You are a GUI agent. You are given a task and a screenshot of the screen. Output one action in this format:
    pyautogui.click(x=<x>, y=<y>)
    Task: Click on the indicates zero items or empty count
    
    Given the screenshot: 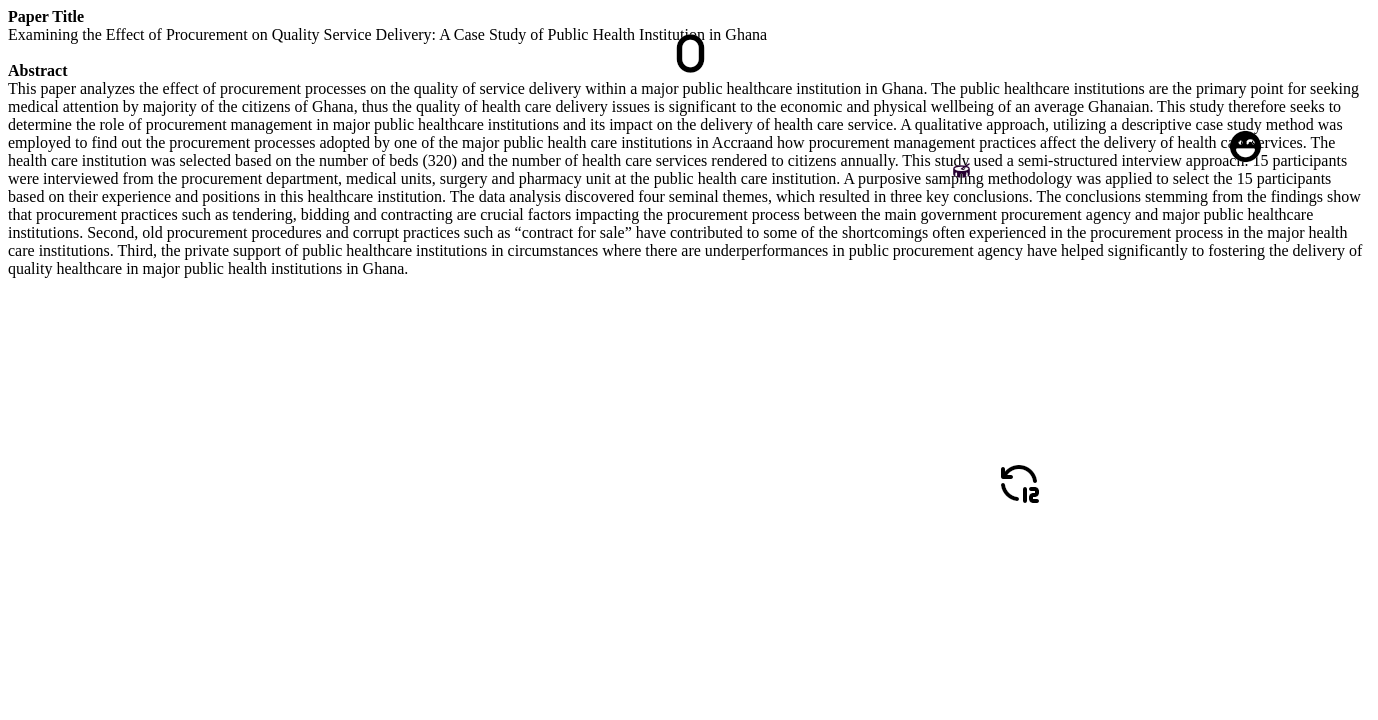 What is the action you would take?
    pyautogui.click(x=690, y=53)
    